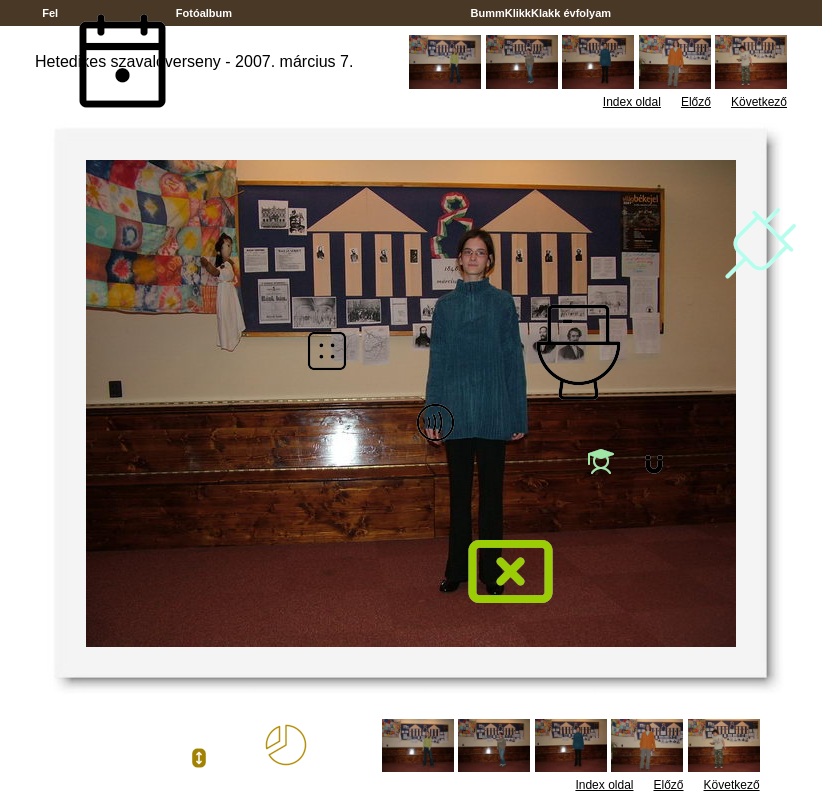 This screenshot has width=822, height=792. Describe the element at coordinates (327, 351) in the screenshot. I see `roll or randomize with a value of four` at that location.